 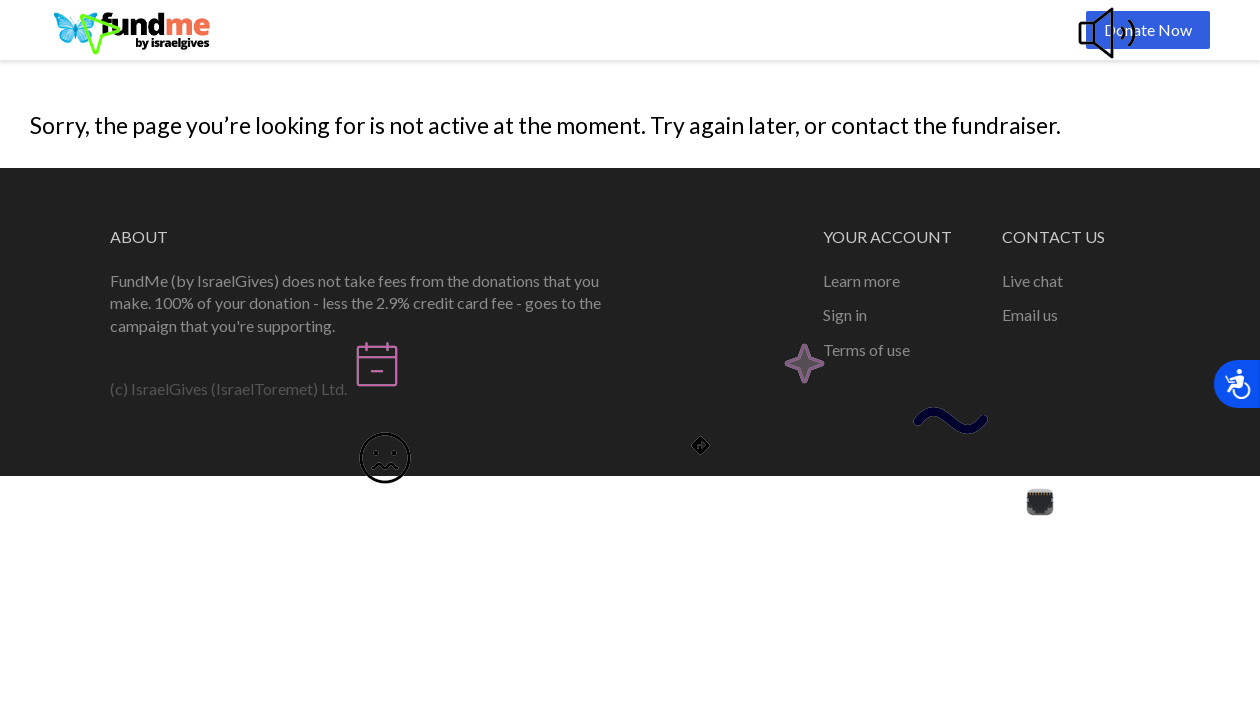 I want to click on indicates approximate or similar value, so click(x=950, y=420).